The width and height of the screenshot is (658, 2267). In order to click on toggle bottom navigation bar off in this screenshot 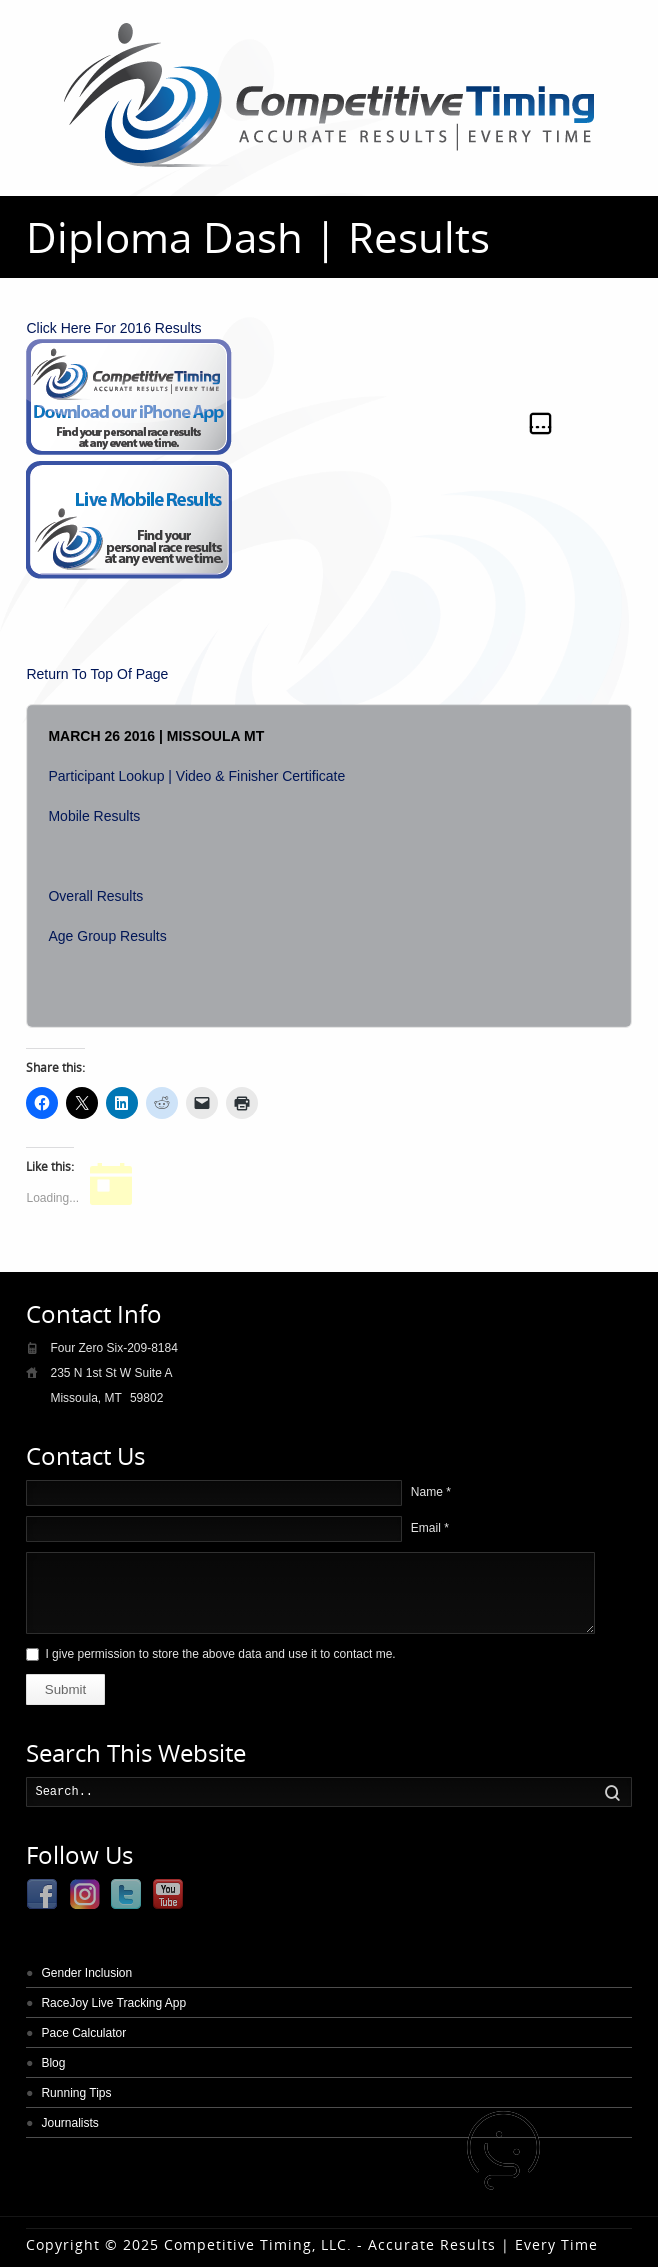, I will do `click(540, 423)`.